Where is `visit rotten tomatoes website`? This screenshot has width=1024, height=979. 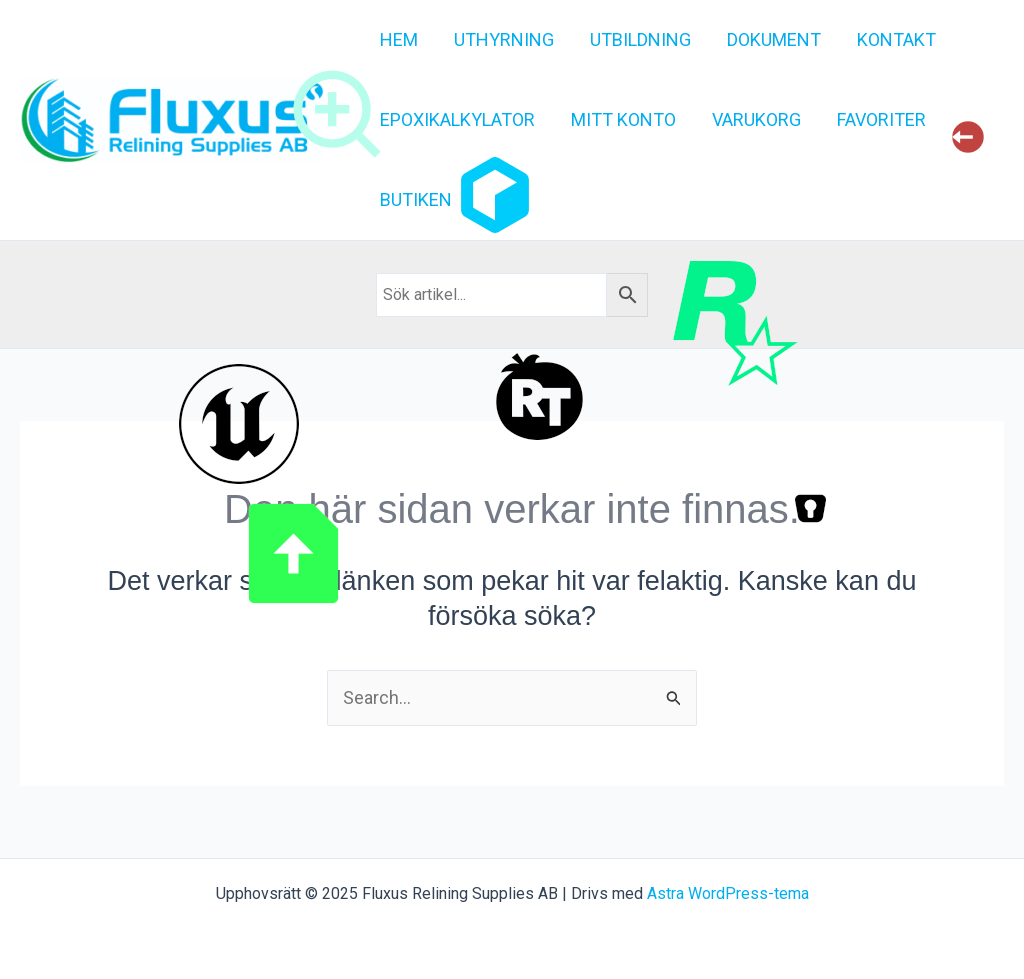
visit rotten tomatoes website is located at coordinates (539, 396).